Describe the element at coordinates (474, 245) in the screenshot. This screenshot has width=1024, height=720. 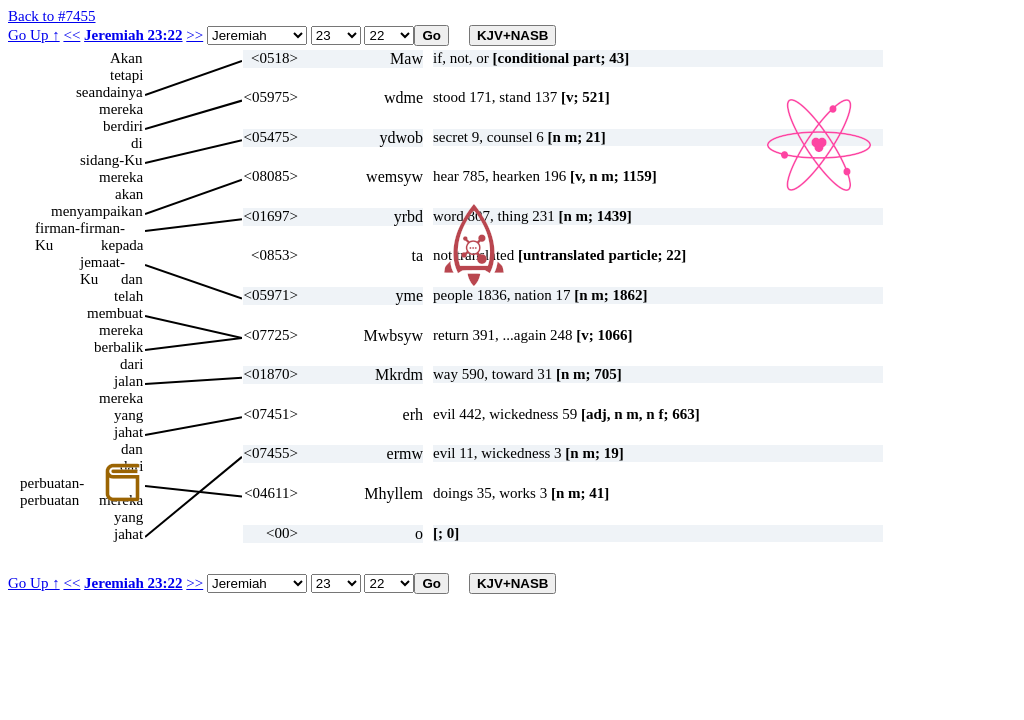
I see `Apache RocketMQ logo` at that location.